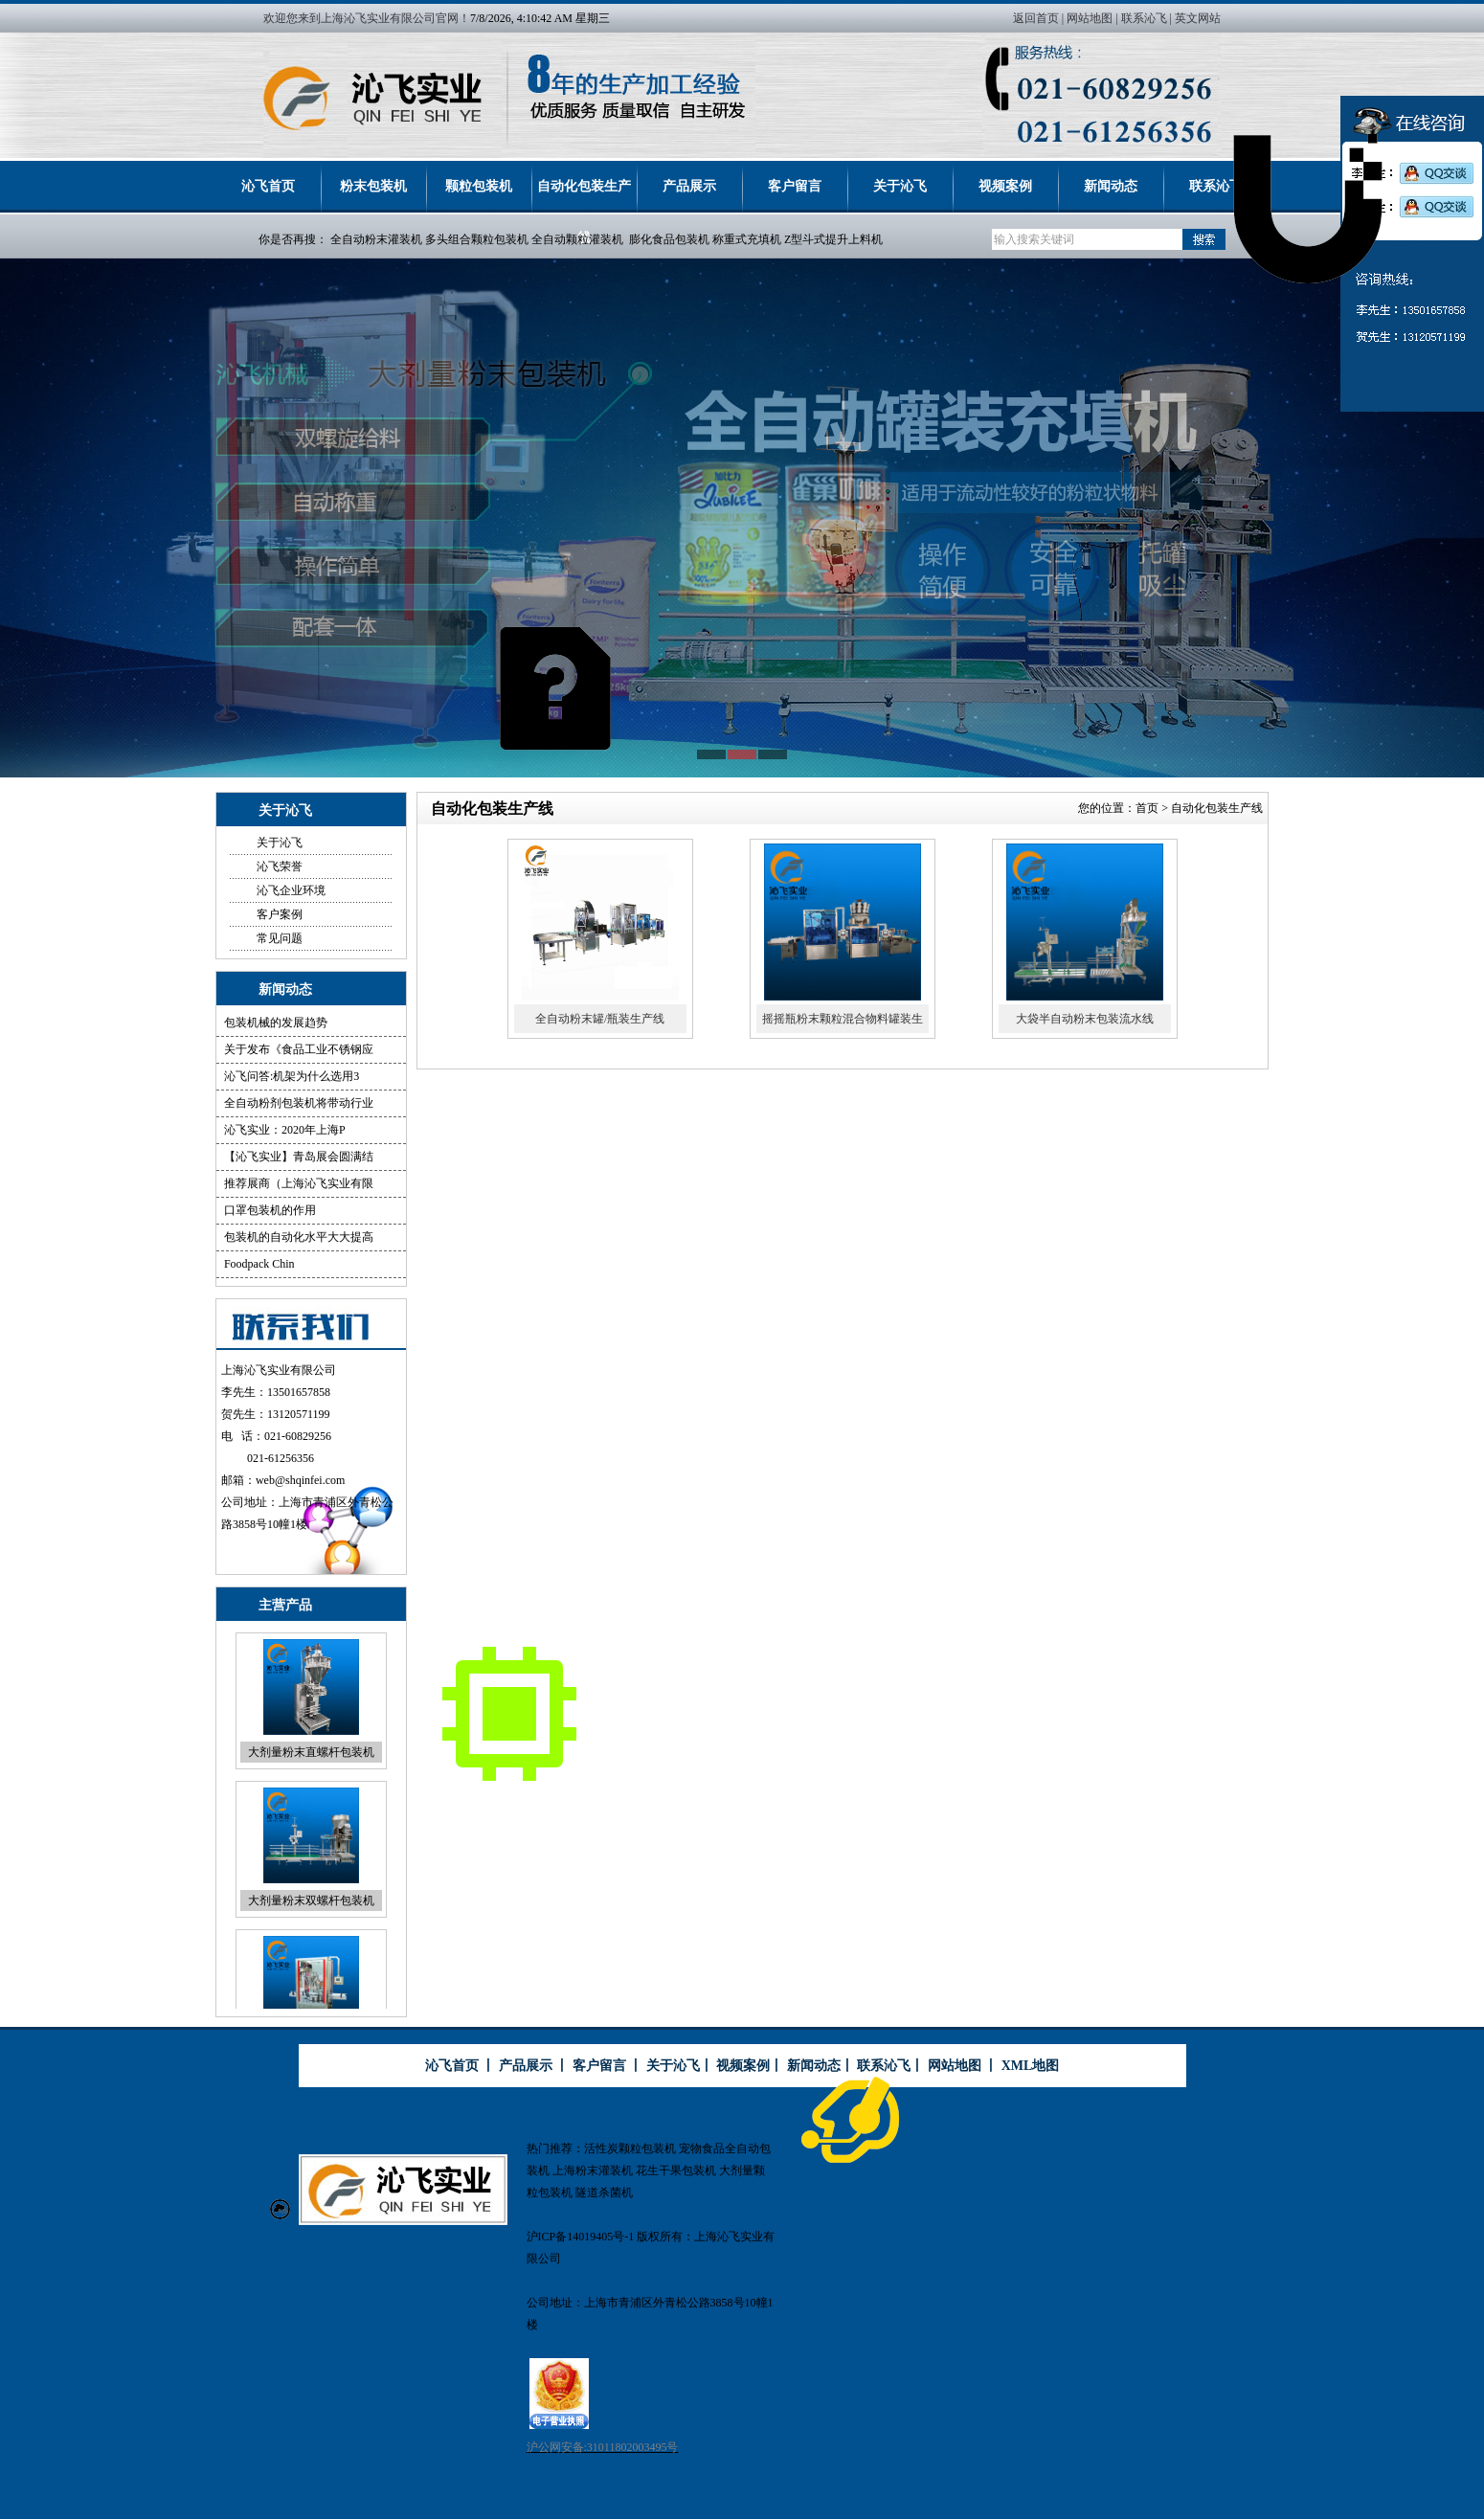  Describe the element at coordinates (280, 2209) in the screenshot. I see `indicates content is licensed for remixing` at that location.